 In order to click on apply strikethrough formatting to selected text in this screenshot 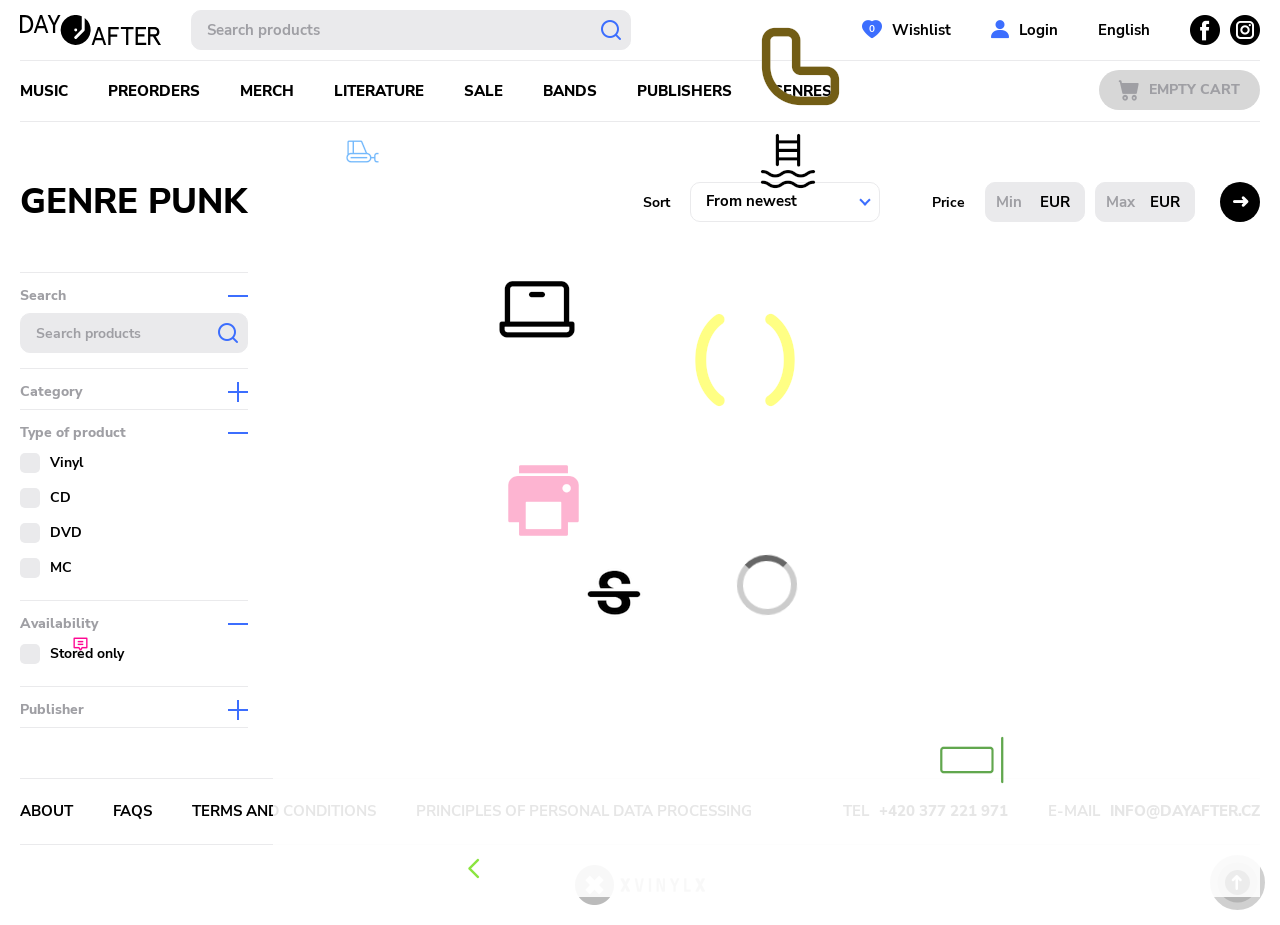, I will do `click(614, 597)`.